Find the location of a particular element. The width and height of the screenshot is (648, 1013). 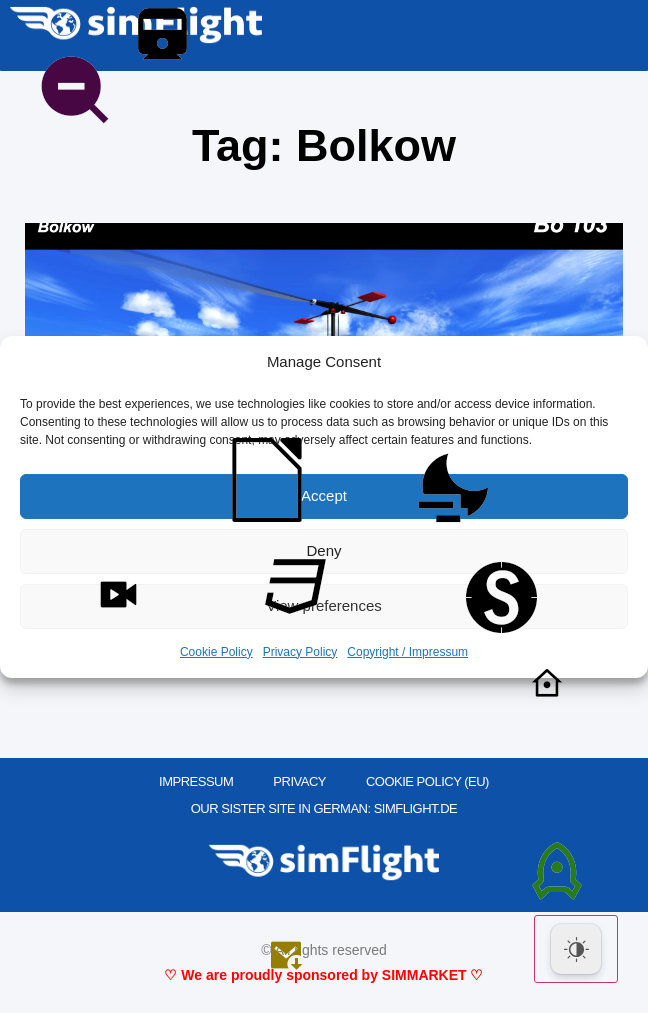

view train schedules or routes is located at coordinates (162, 32).